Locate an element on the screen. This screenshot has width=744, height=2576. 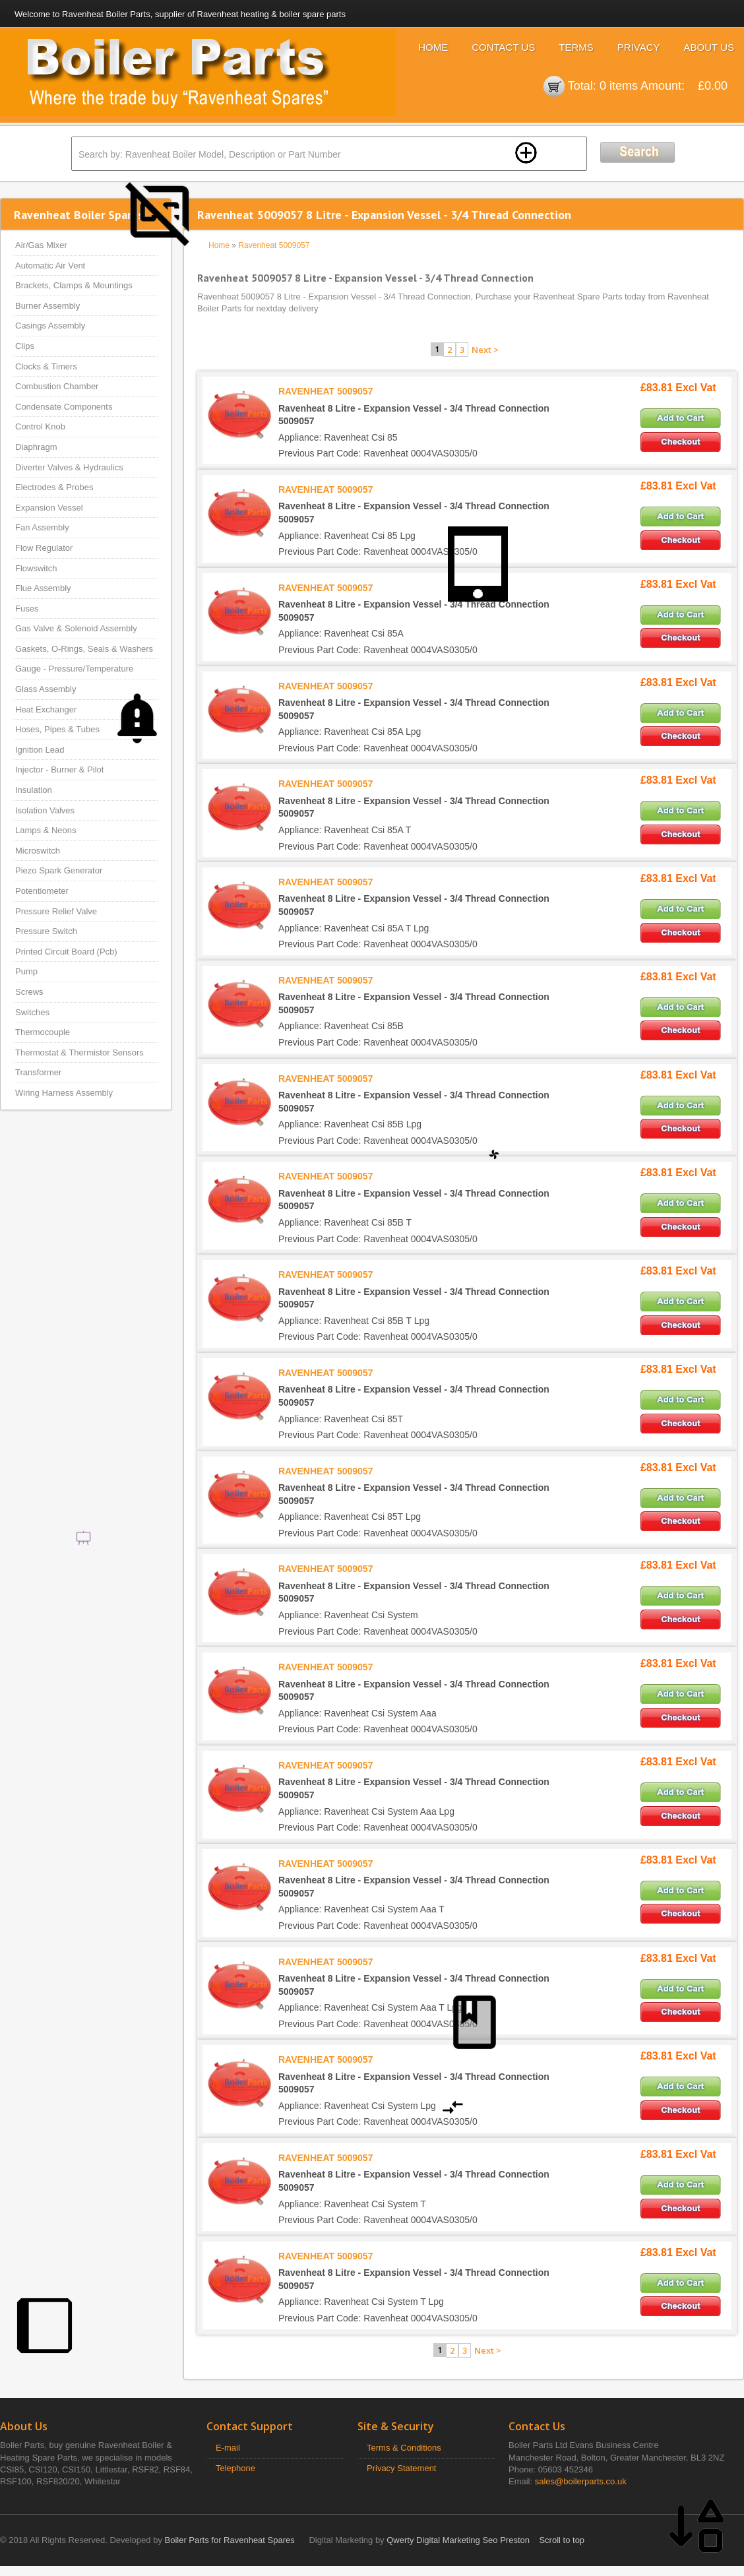
important notification requiring attention is located at coordinates (137, 718).